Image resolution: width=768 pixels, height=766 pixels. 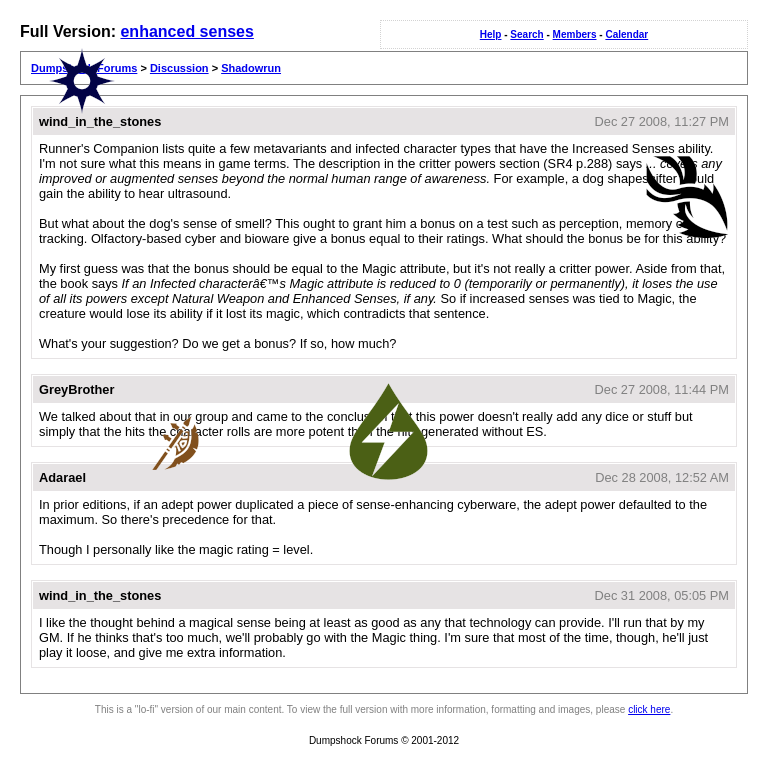 I want to click on indicates a claw attack or slash ability, so click(x=687, y=197).